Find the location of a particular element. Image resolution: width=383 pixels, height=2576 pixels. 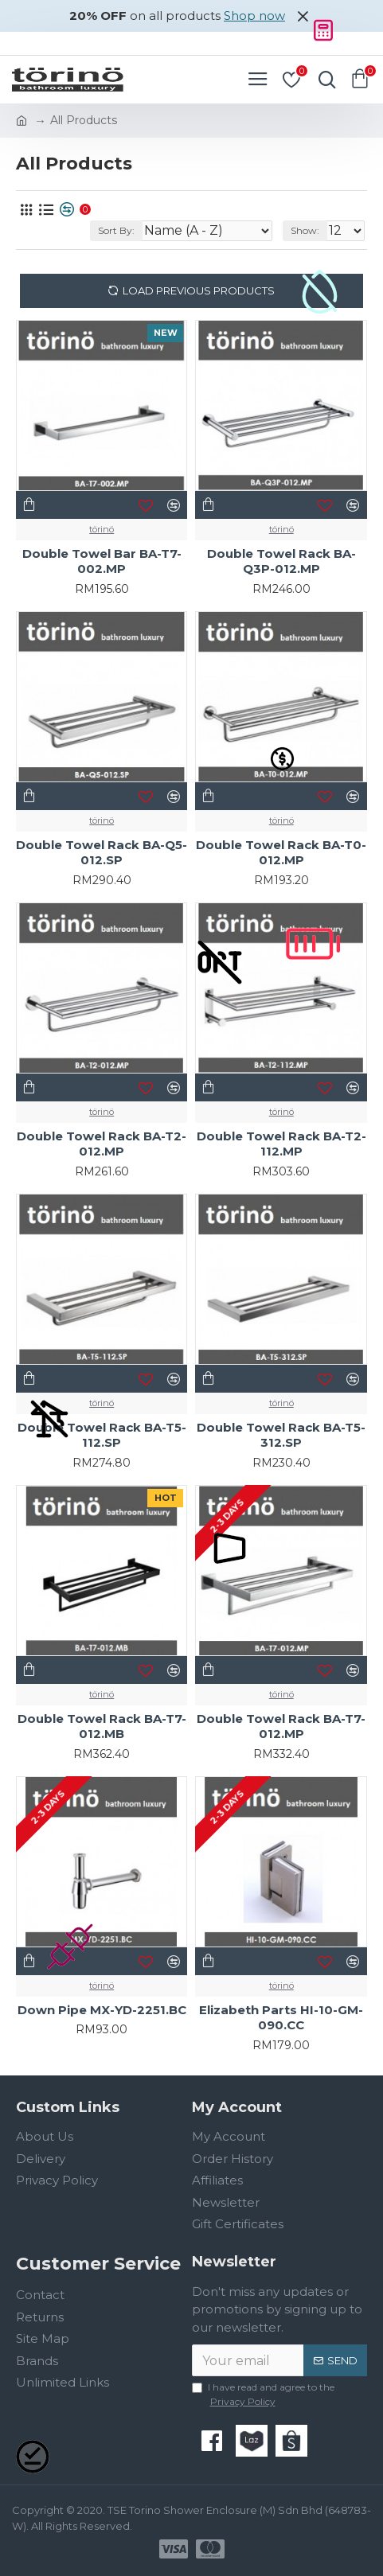

indicates free or no-cost content is located at coordinates (282, 758).